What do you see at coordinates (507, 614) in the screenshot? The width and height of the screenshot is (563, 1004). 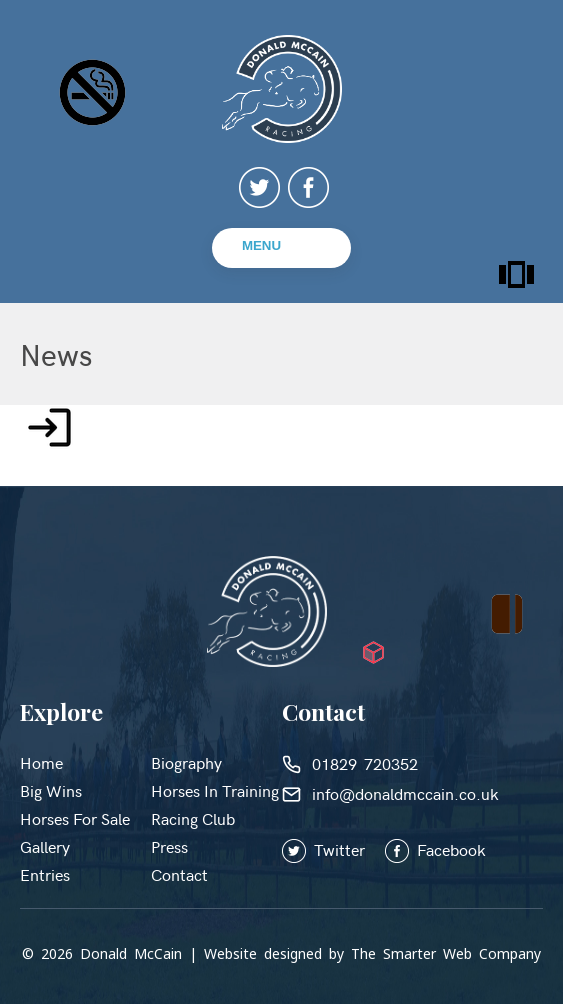 I see `open your journal or notebook` at bounding box center [507, 614].